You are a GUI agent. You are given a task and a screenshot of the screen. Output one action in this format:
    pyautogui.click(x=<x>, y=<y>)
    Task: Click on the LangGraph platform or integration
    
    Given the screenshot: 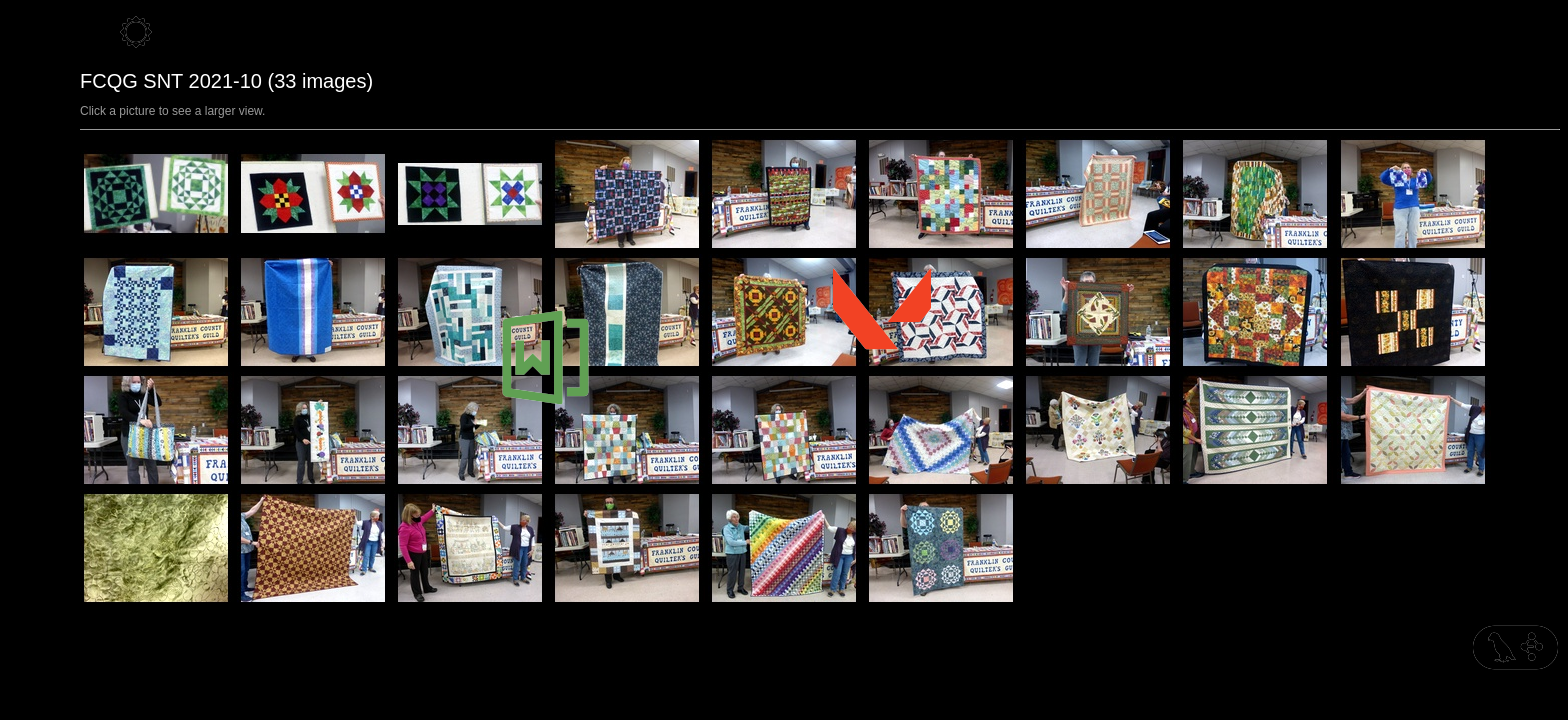 What is the action you would take?
    pyautogui.click(x=1515, y=647)
    